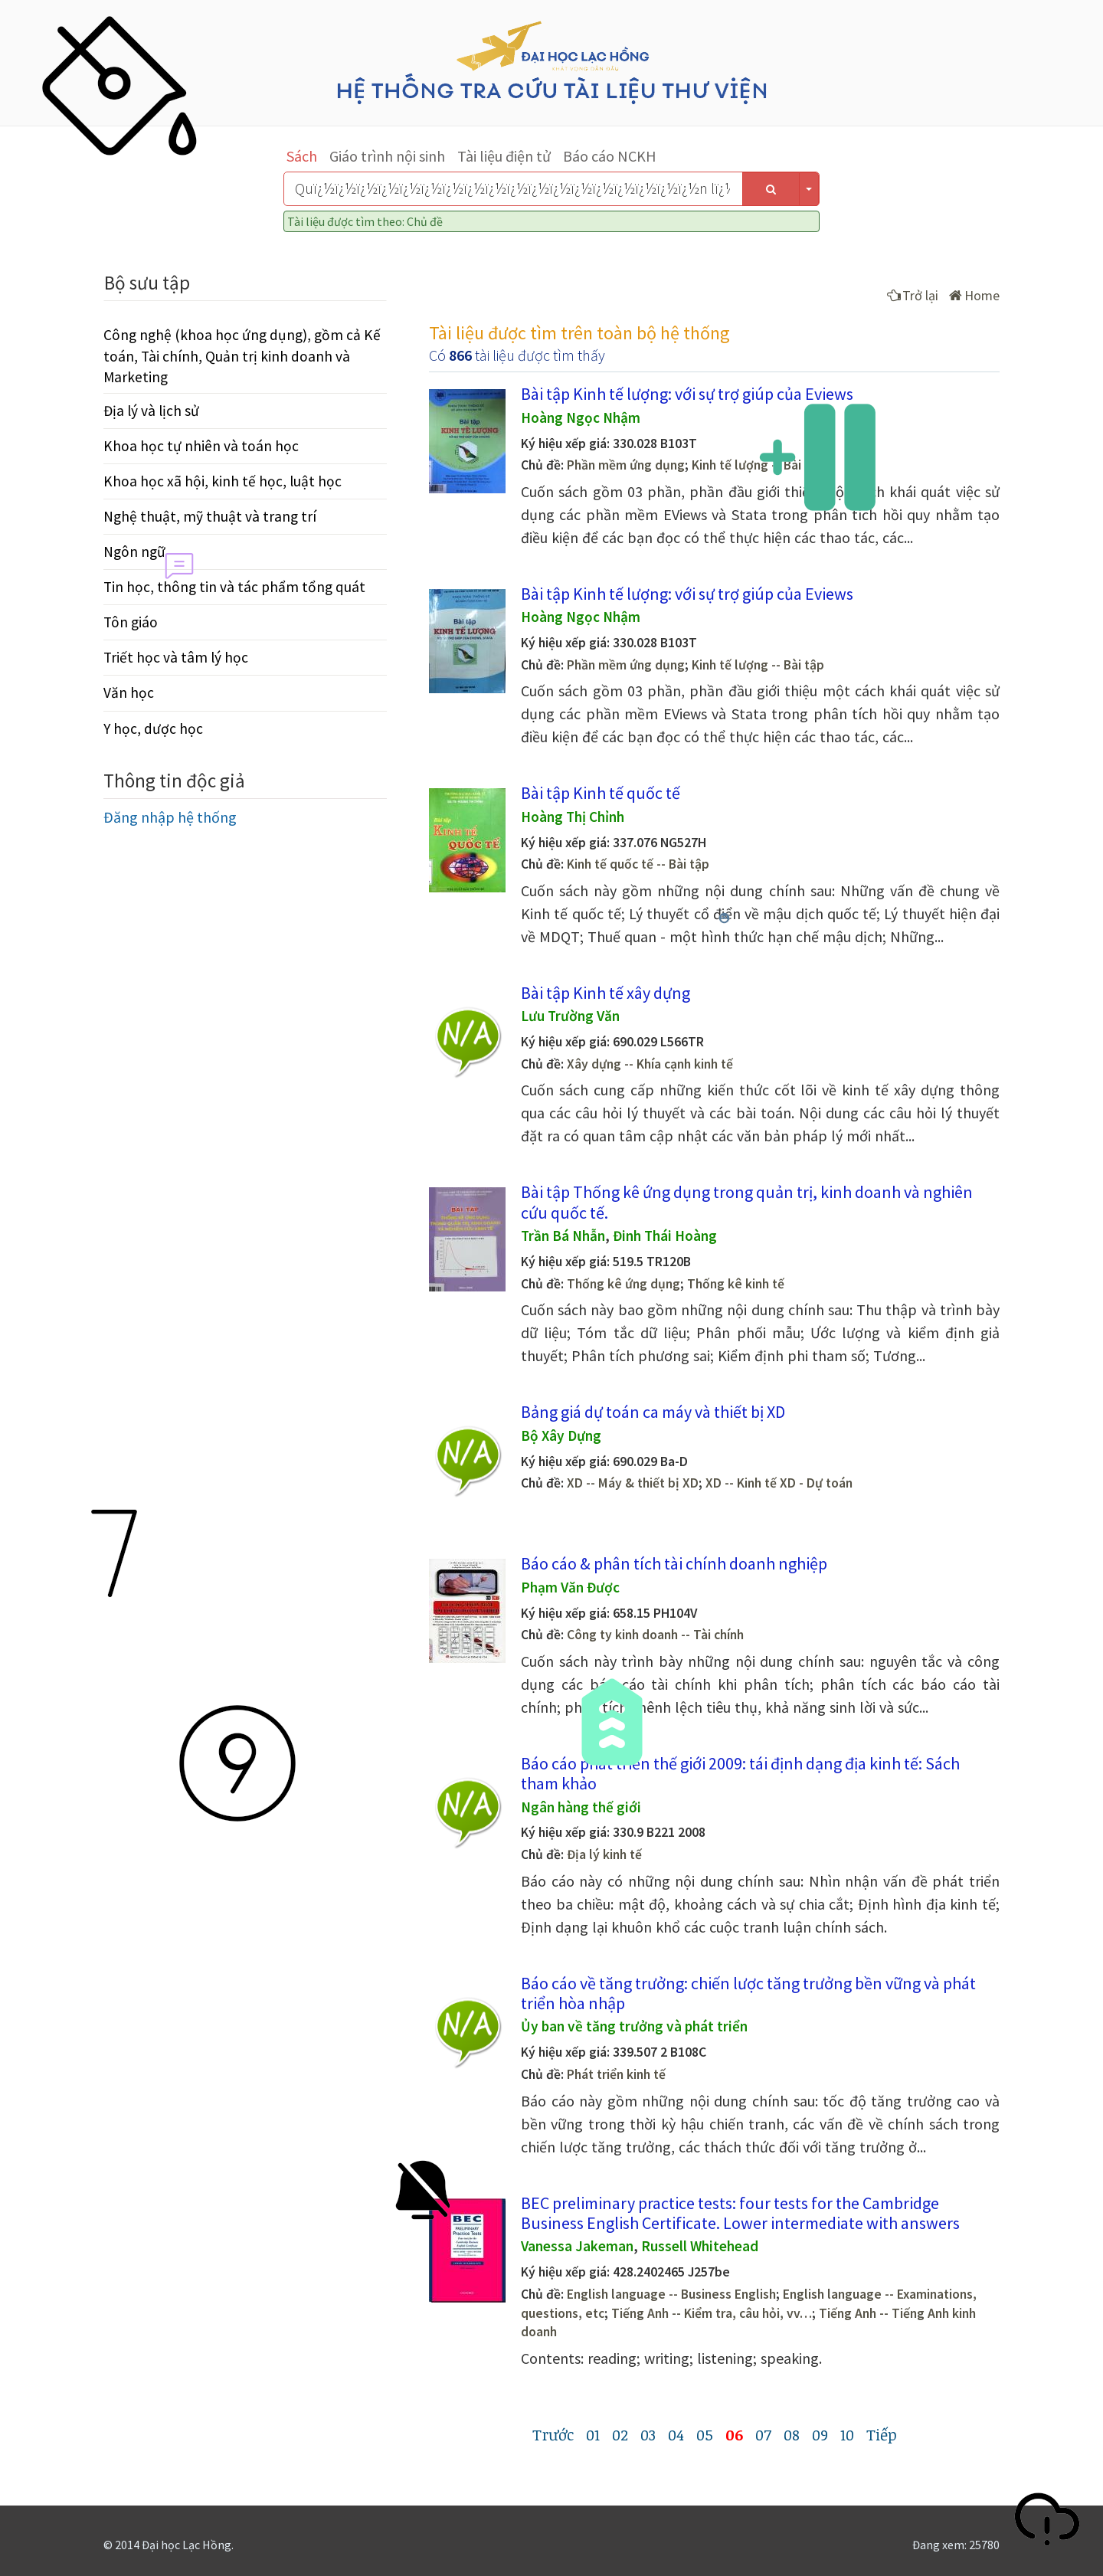  I want to click on indicates the number seven in a list or sequence, so click(114, 1553).